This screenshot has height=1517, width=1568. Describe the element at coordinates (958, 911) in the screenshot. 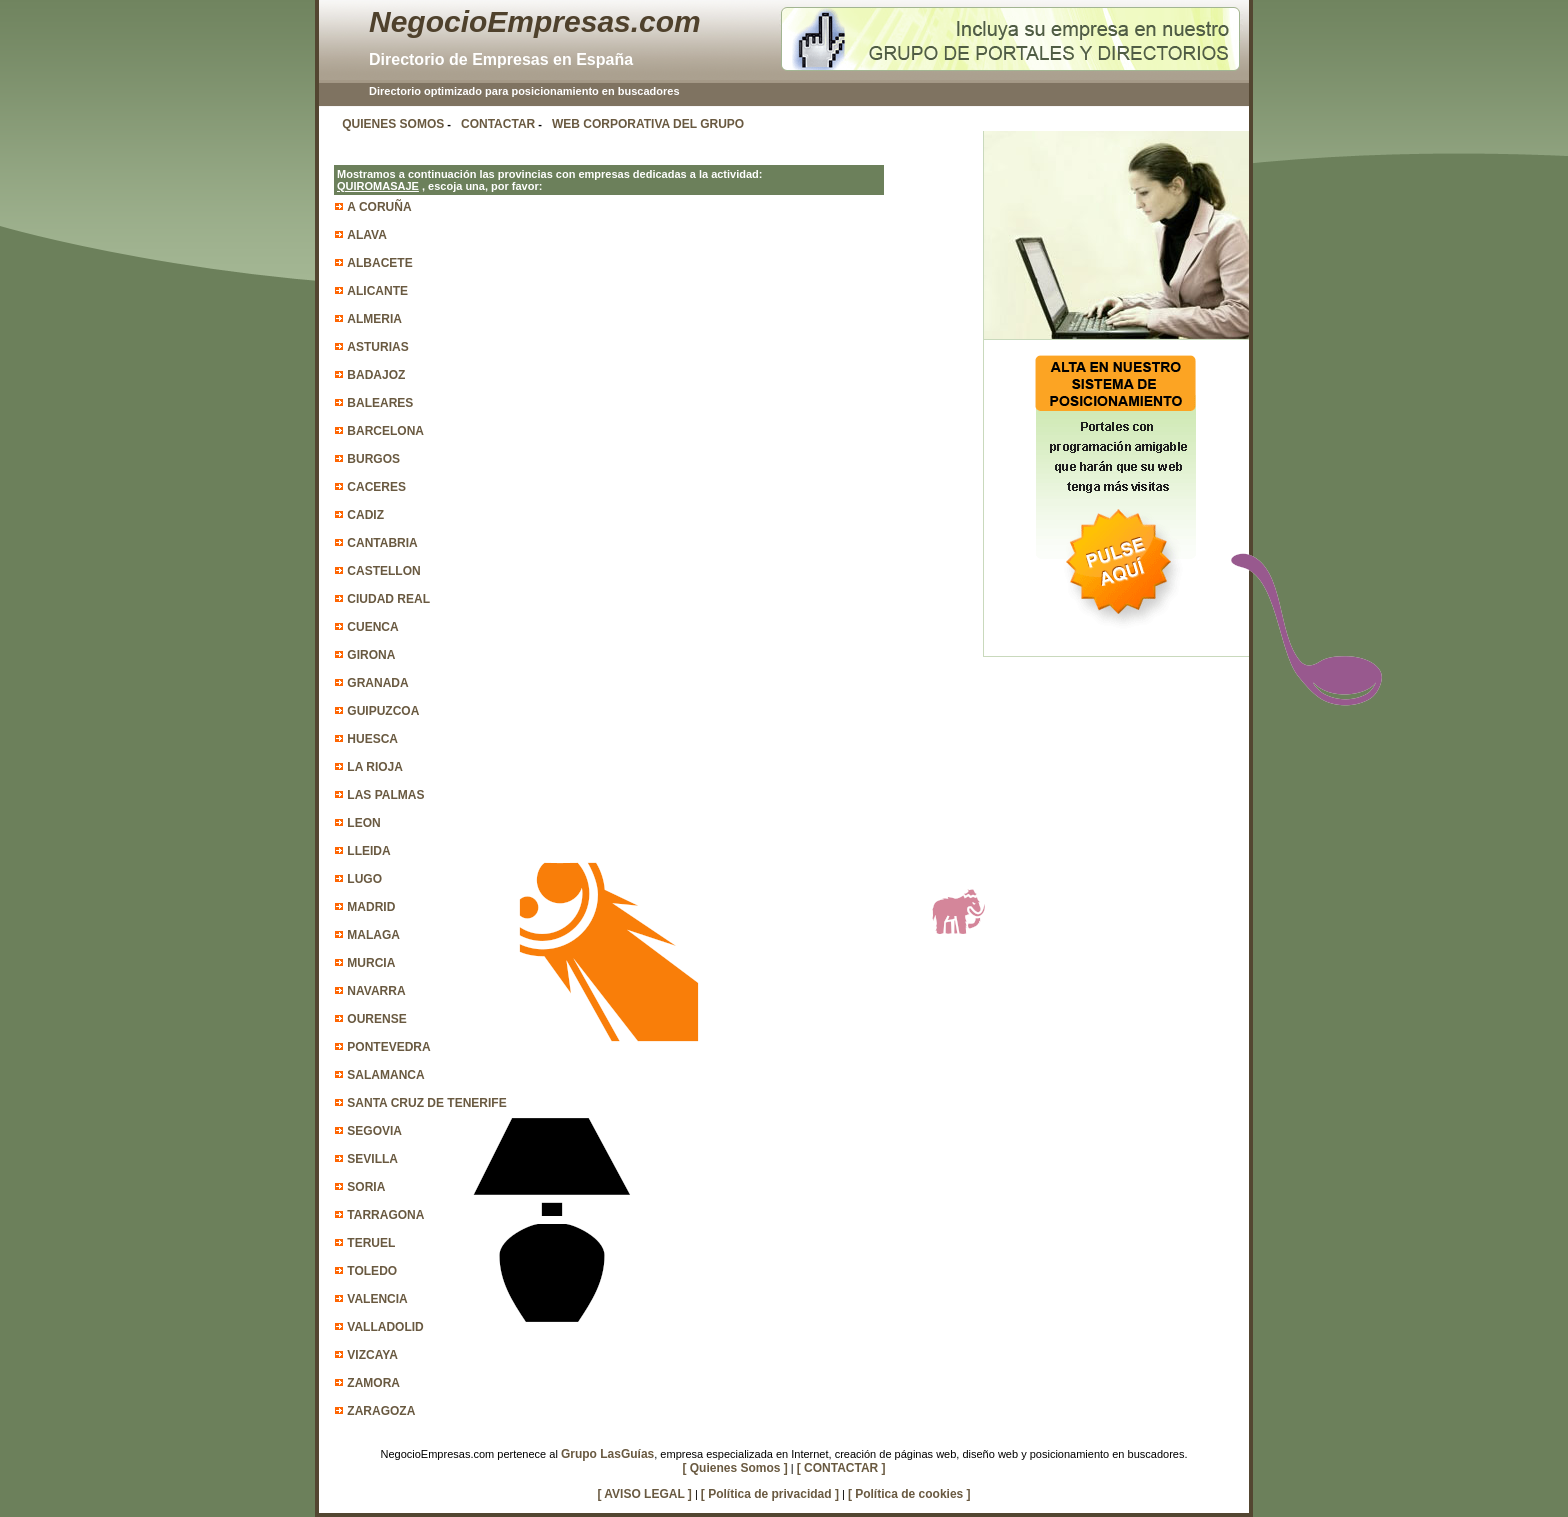

I see `prehistoric or ice age themed game category` at that location.